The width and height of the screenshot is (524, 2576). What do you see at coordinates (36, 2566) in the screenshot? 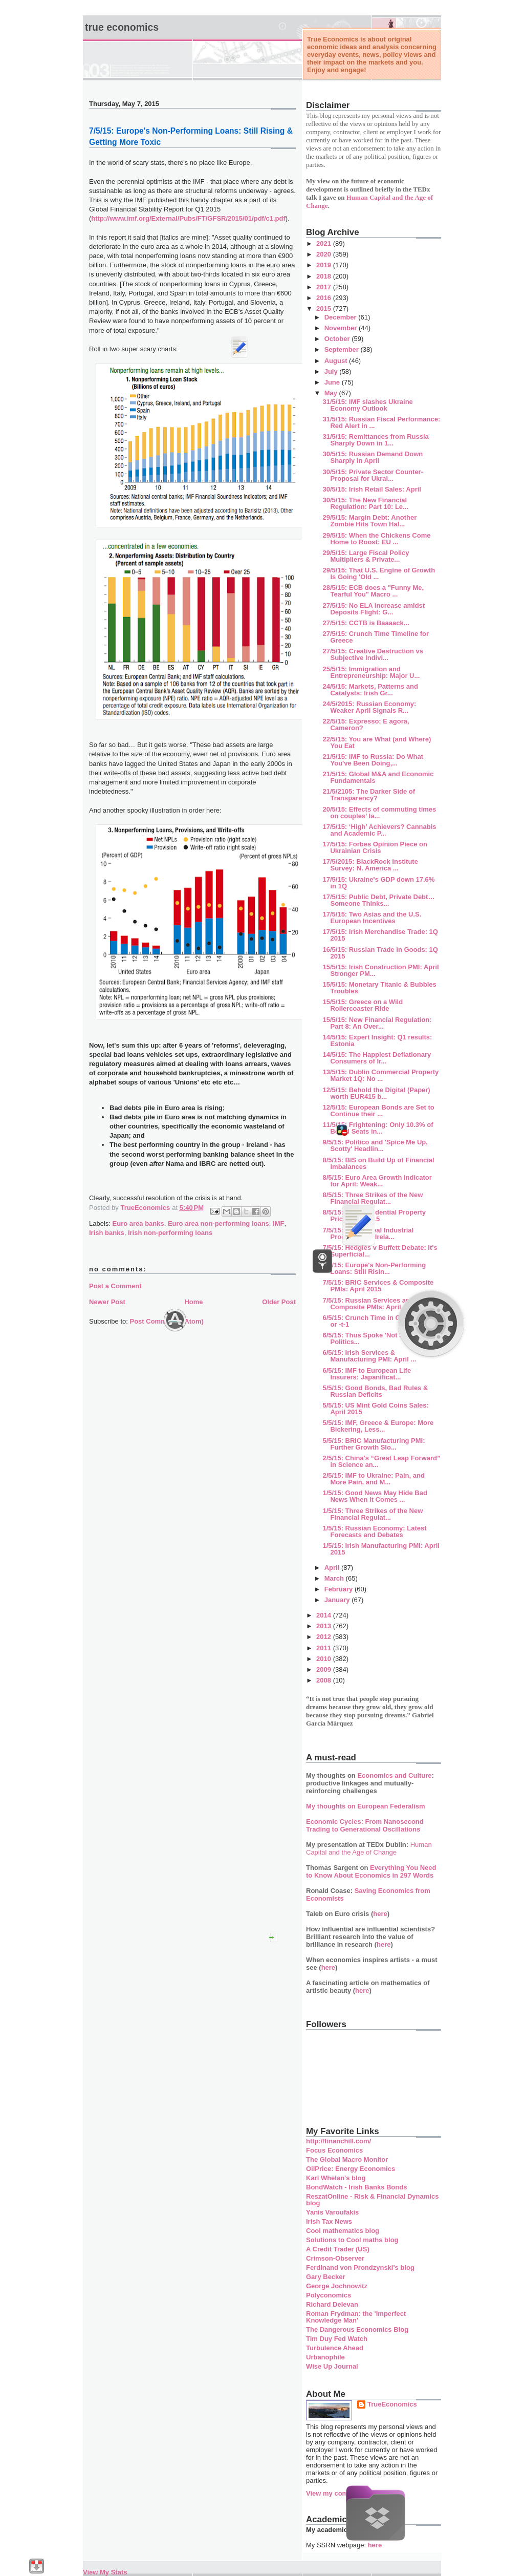
I see `open Transmission BitTorrent client` at bounding box center [36, 2566].